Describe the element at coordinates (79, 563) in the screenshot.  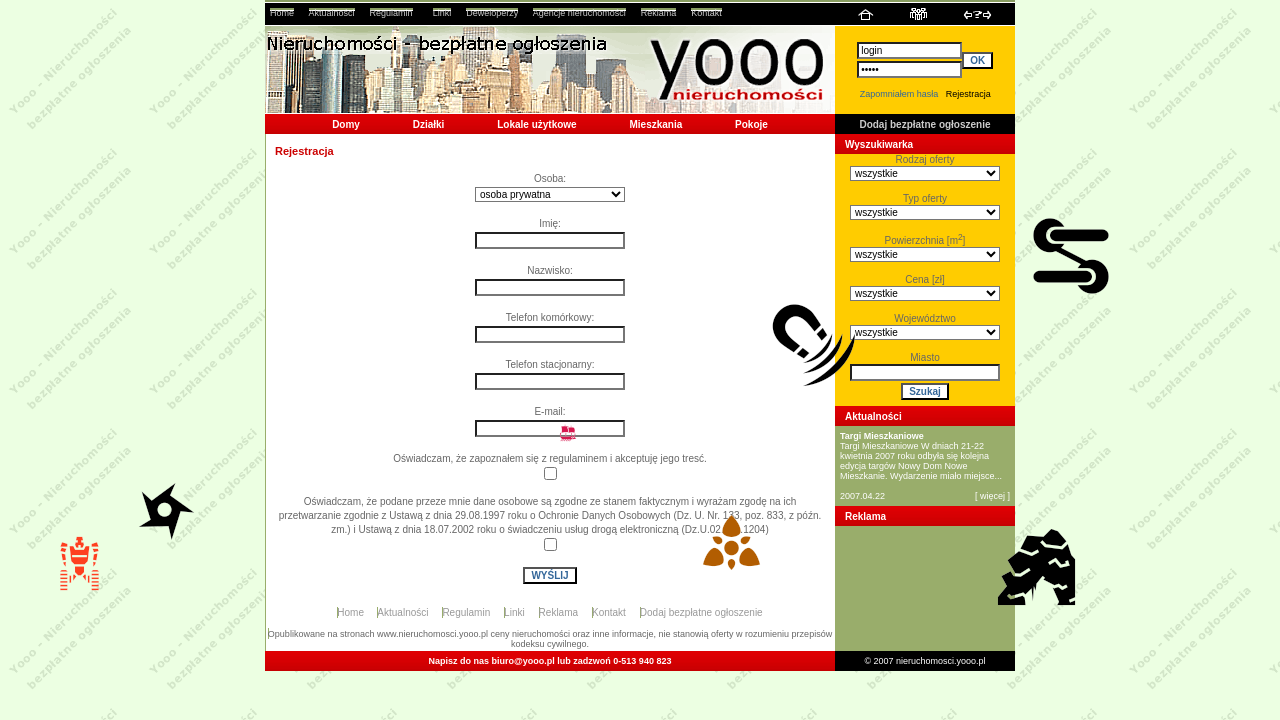
I see `access robot or drone controls` at that location.